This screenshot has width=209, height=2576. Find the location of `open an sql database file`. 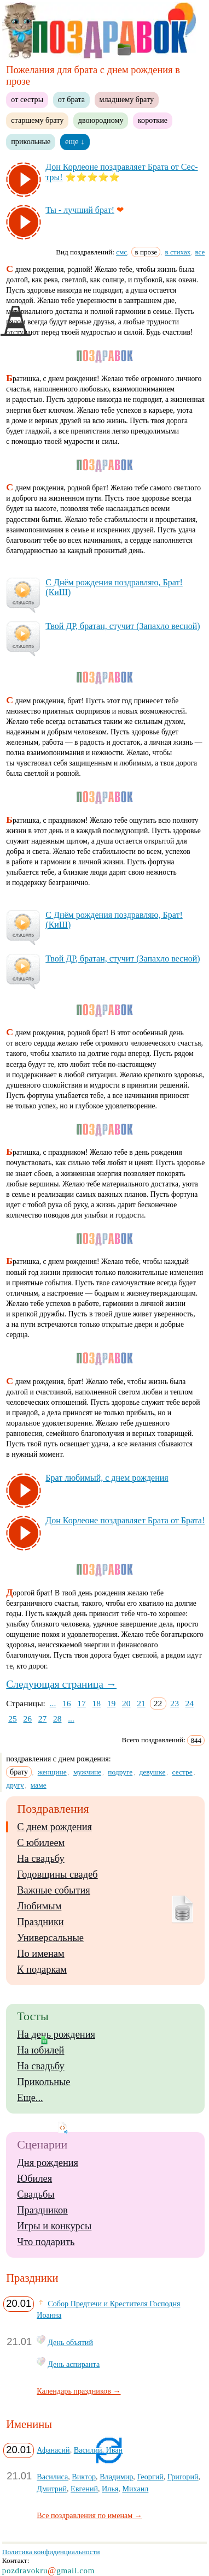

open an sql database file is located at coordinates (182, 1909).